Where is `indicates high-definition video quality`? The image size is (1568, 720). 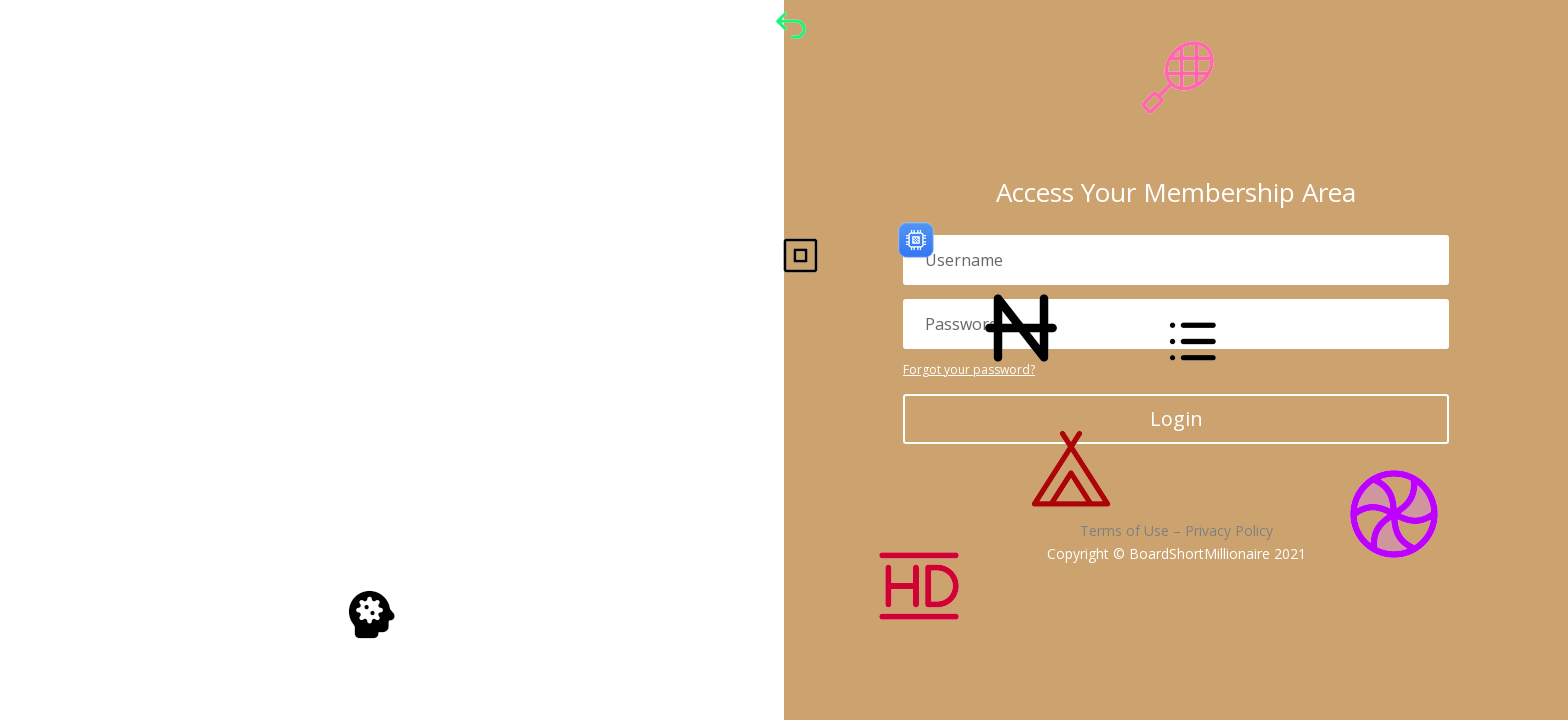 indicates high-definition video quality is located at coordinates (919, 586).